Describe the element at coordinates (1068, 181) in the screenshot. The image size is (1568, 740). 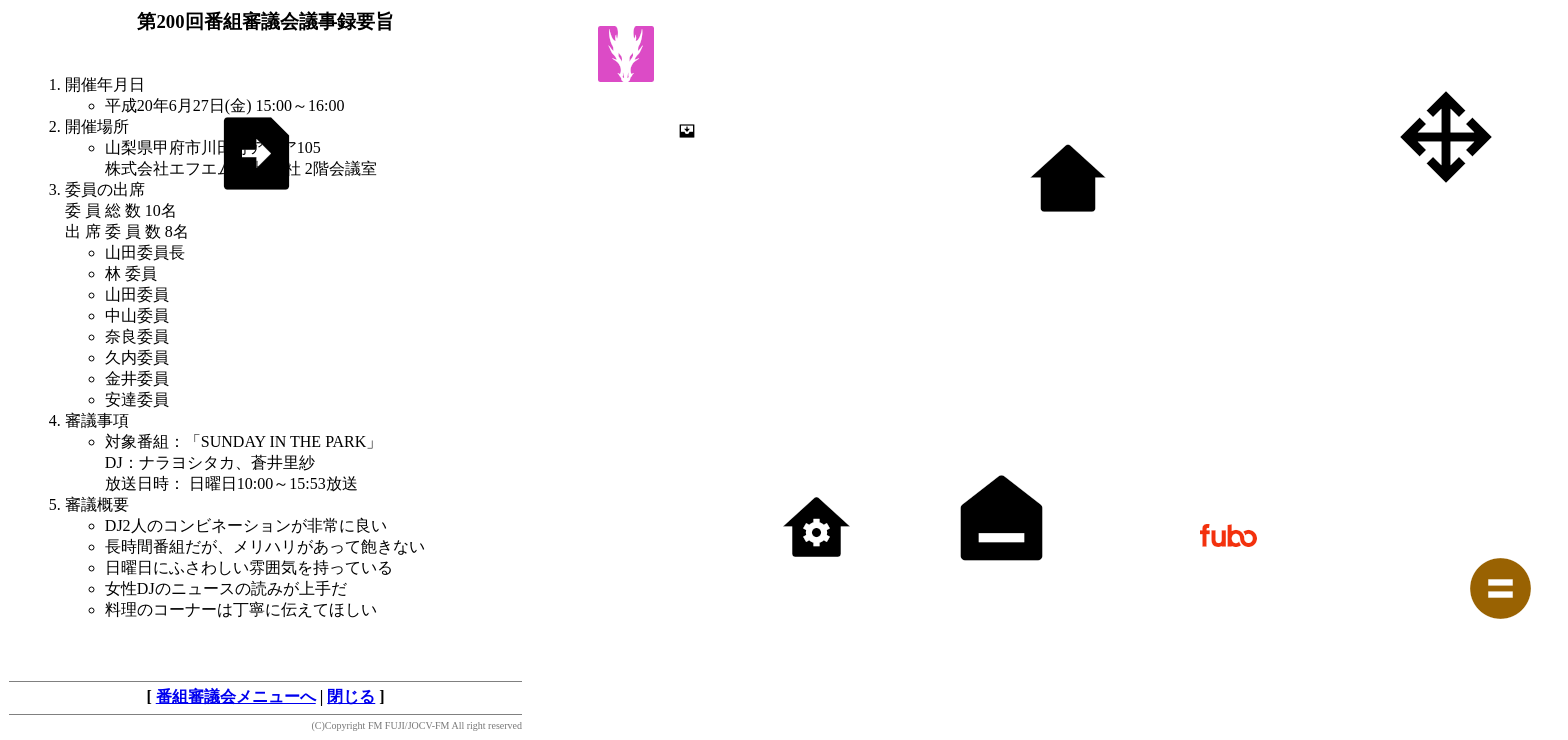
I see `navigate to home screen` at that location.